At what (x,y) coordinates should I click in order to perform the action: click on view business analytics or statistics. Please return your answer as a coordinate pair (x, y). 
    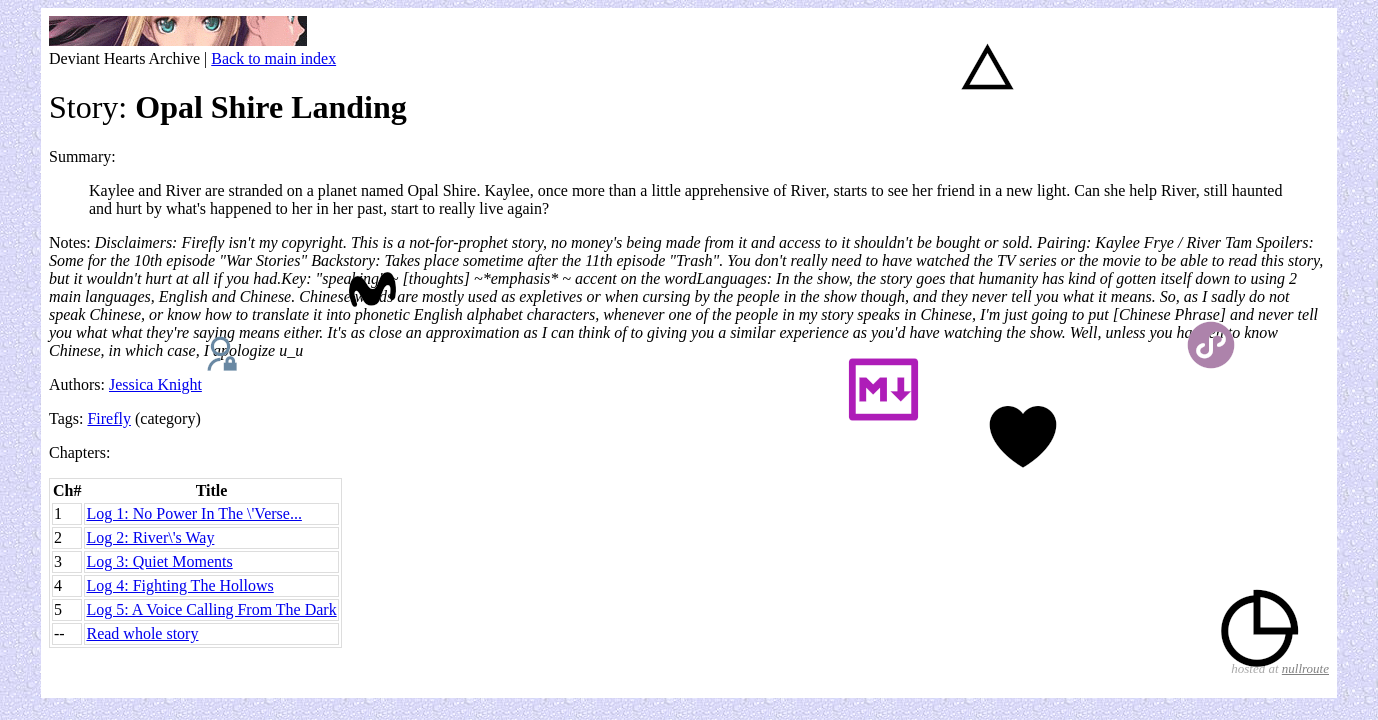
    Looking at the image, I should click on (1257, 631).